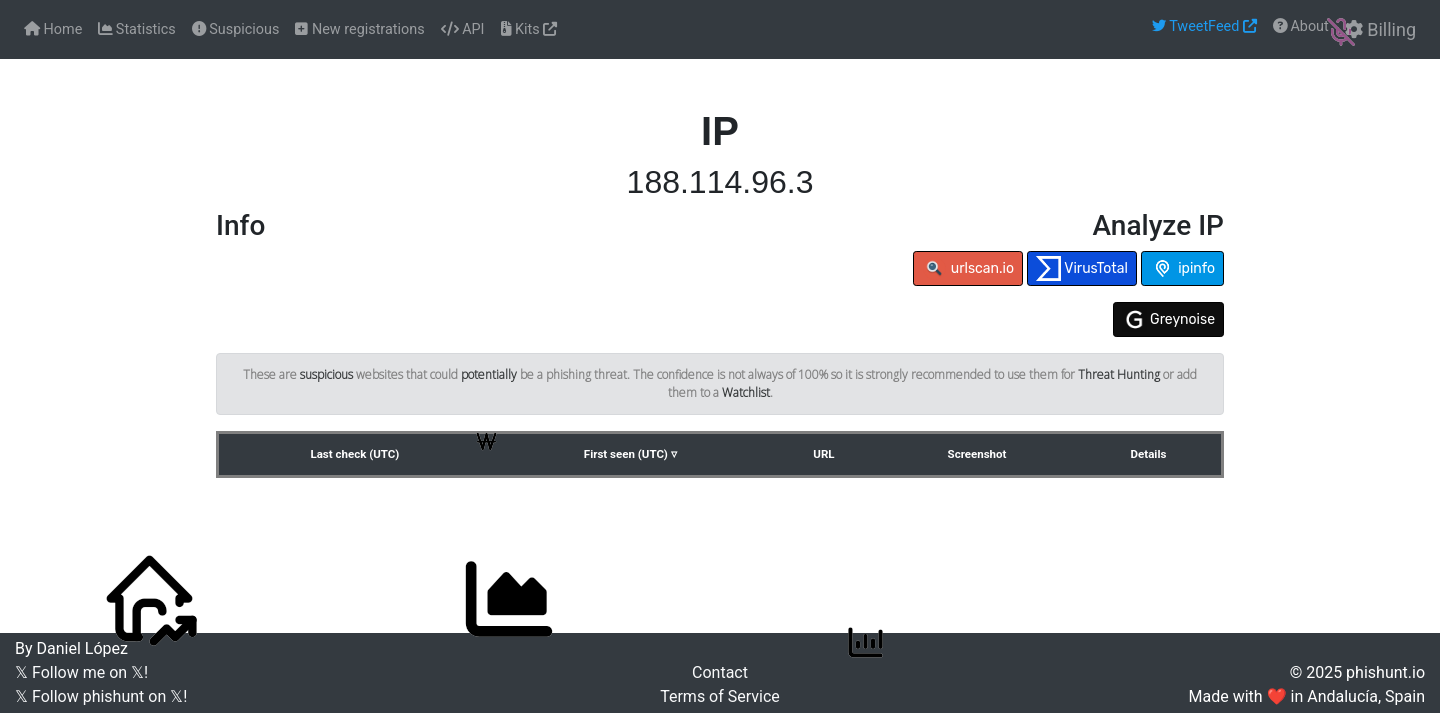 This screenshot has height=720, width=1440. Describe the element at coordinates (1341, 32) in the screenshot. I see `mute your microphone` at that location.